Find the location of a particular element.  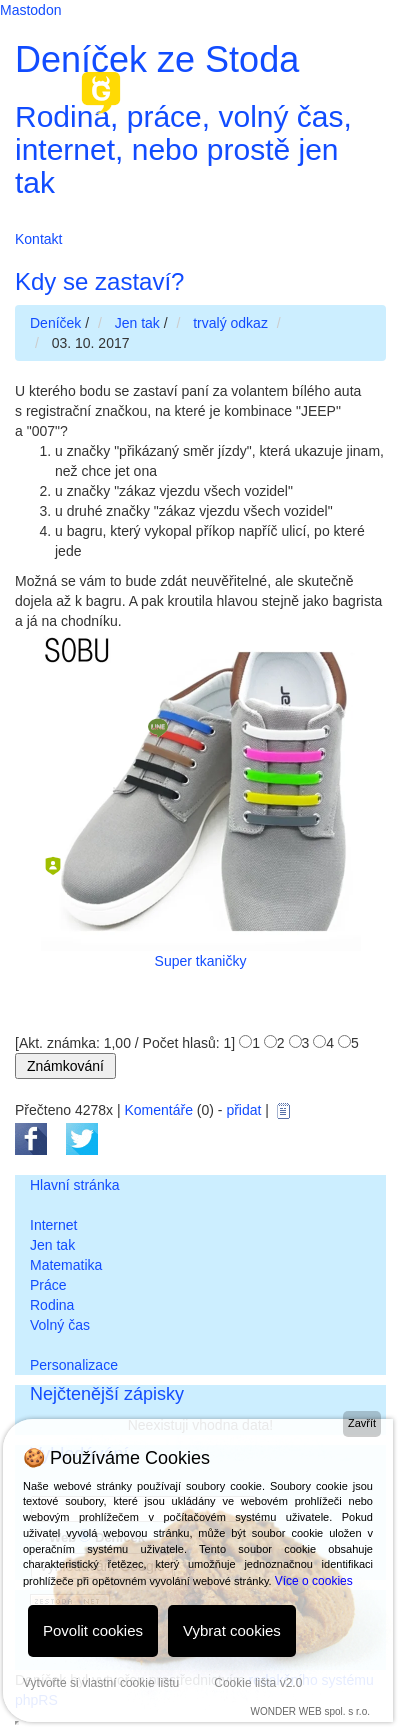

link to GNU Social profile is located at coordinates (101, 93).